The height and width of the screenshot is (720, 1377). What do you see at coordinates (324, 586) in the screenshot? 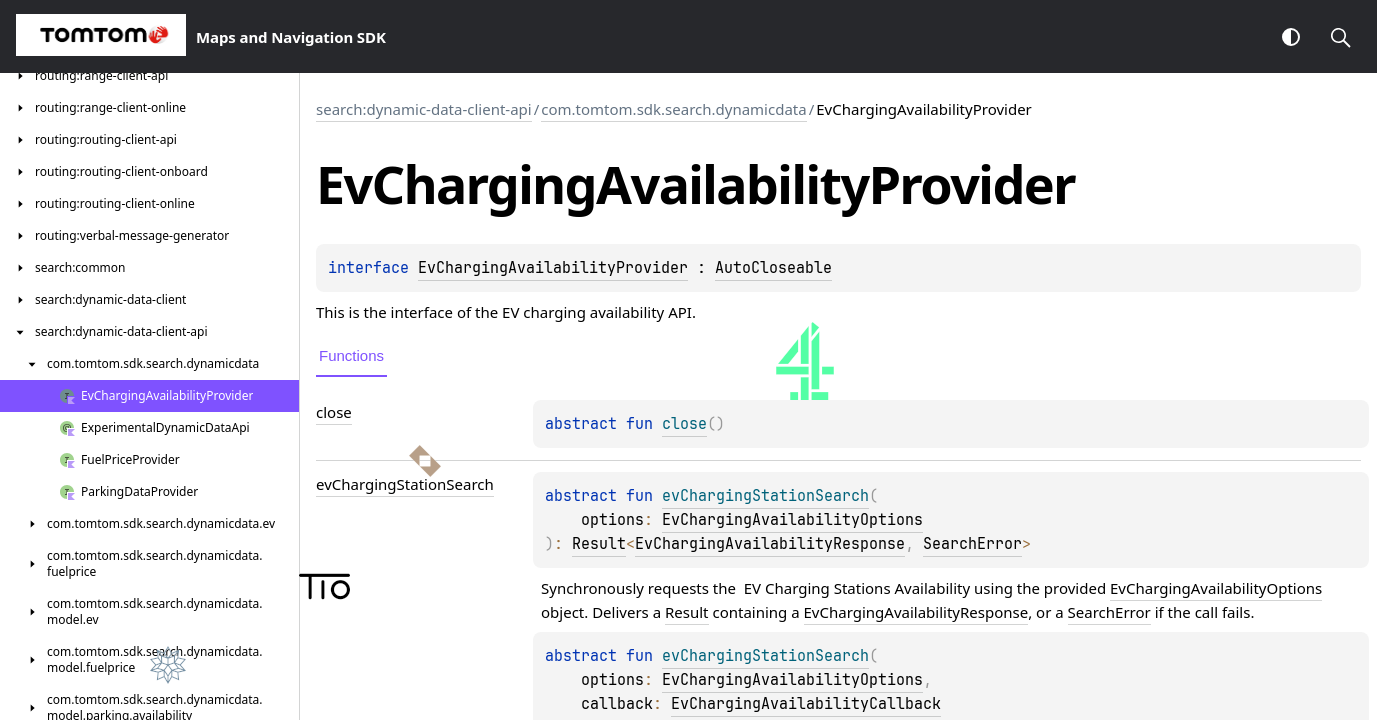
I see `open try it online code interpreter` at bounding box center [324, 586].